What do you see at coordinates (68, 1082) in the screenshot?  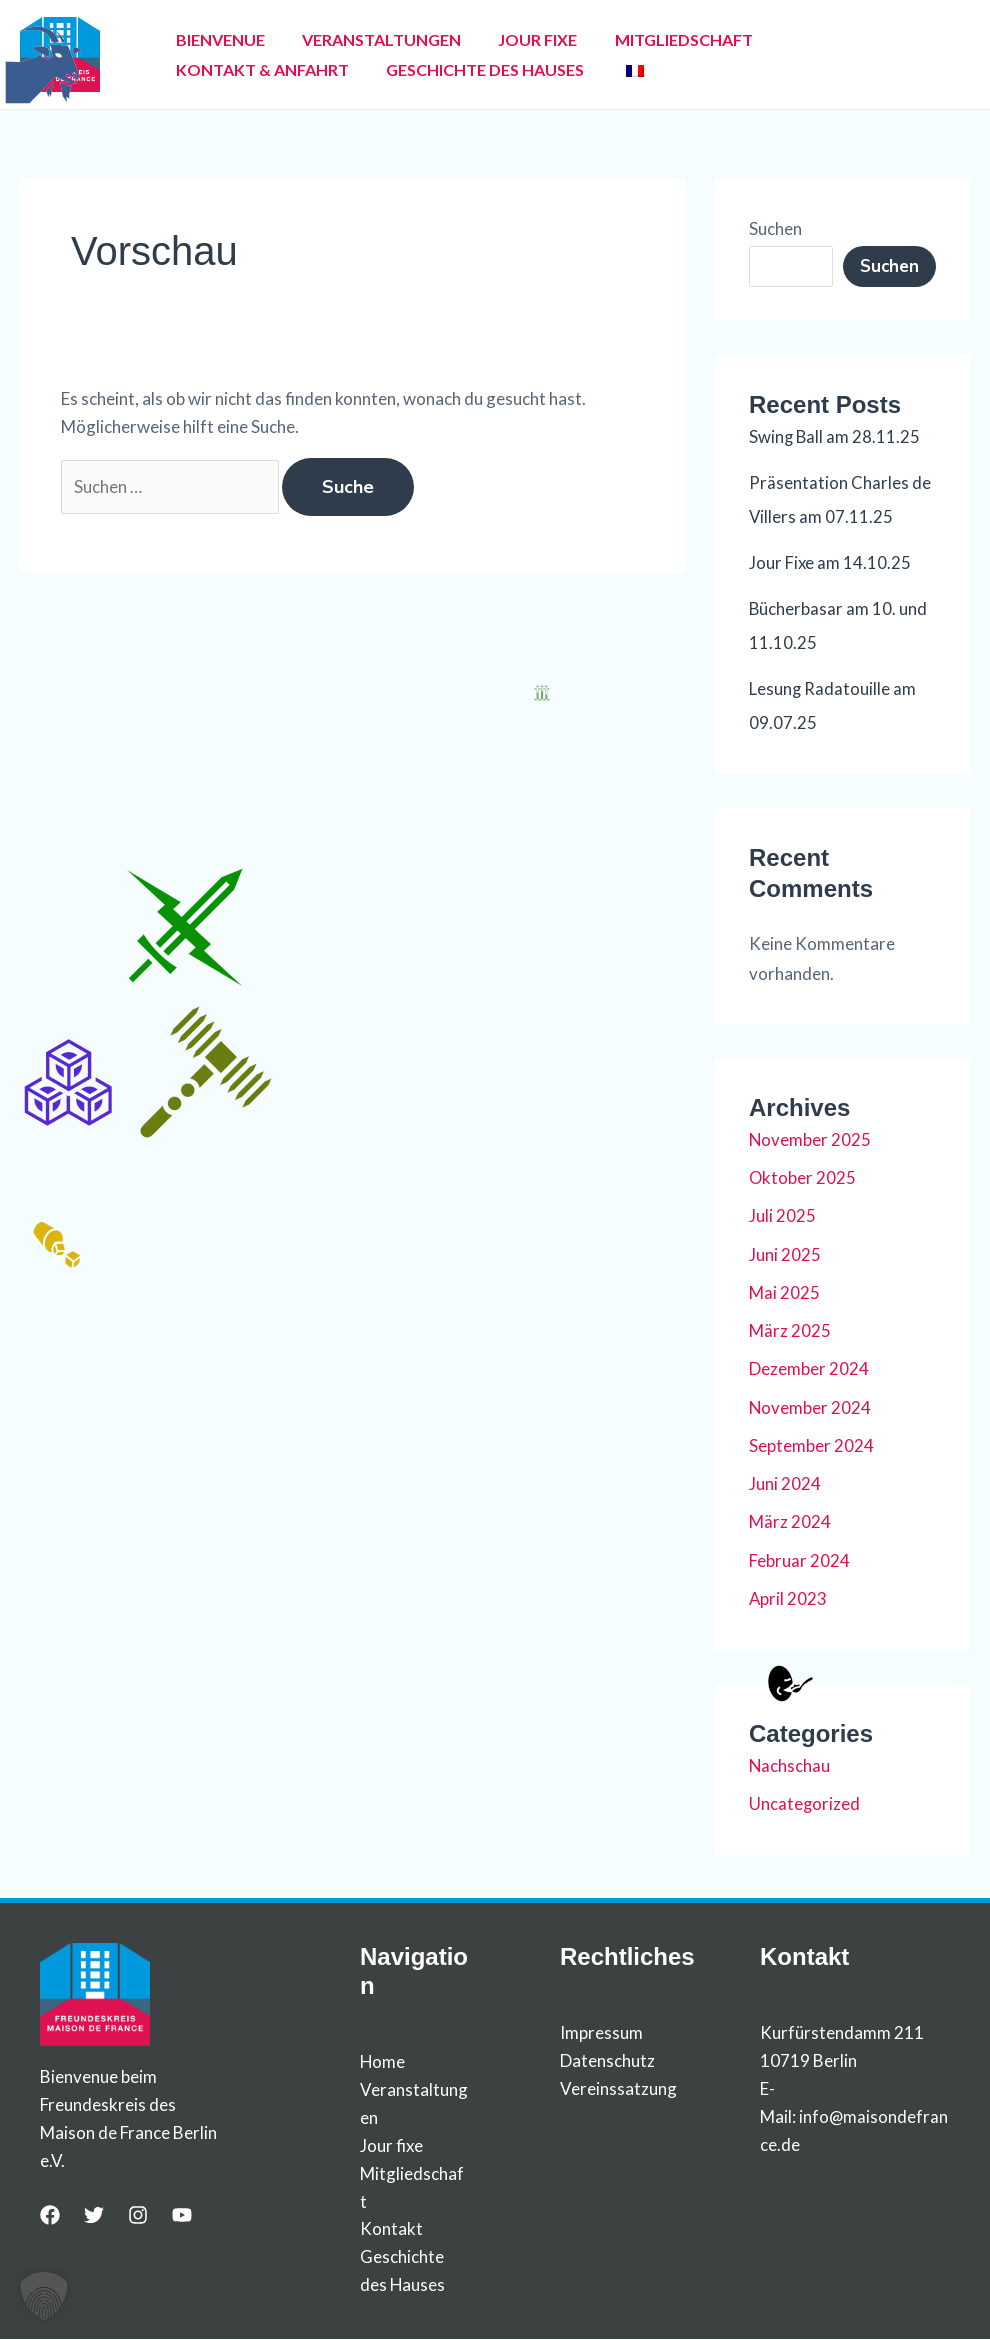 I see `access 3D modeling or building tools` at bounding box center [68, 1082].